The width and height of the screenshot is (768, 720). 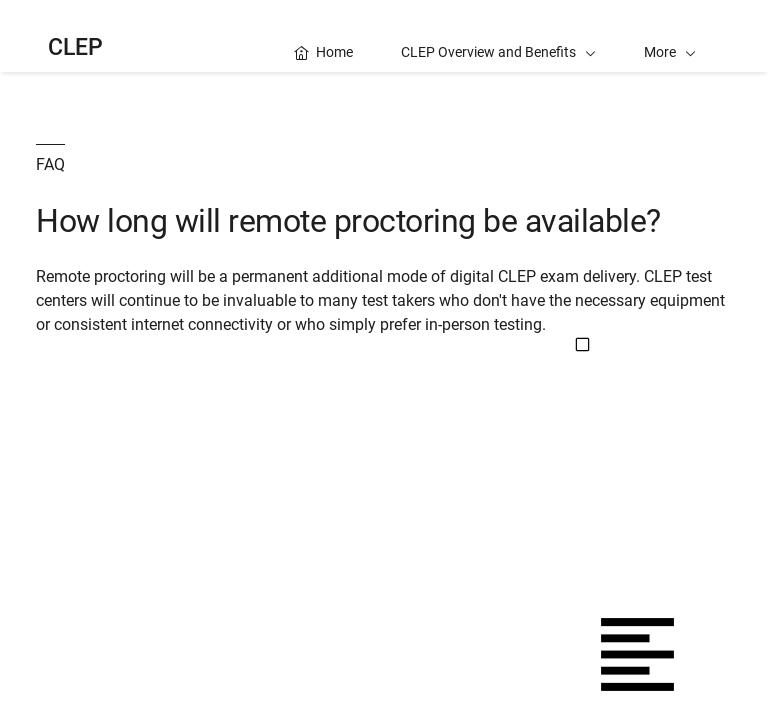 I want to click on select or deselect an item, so click(x=582, y=344).